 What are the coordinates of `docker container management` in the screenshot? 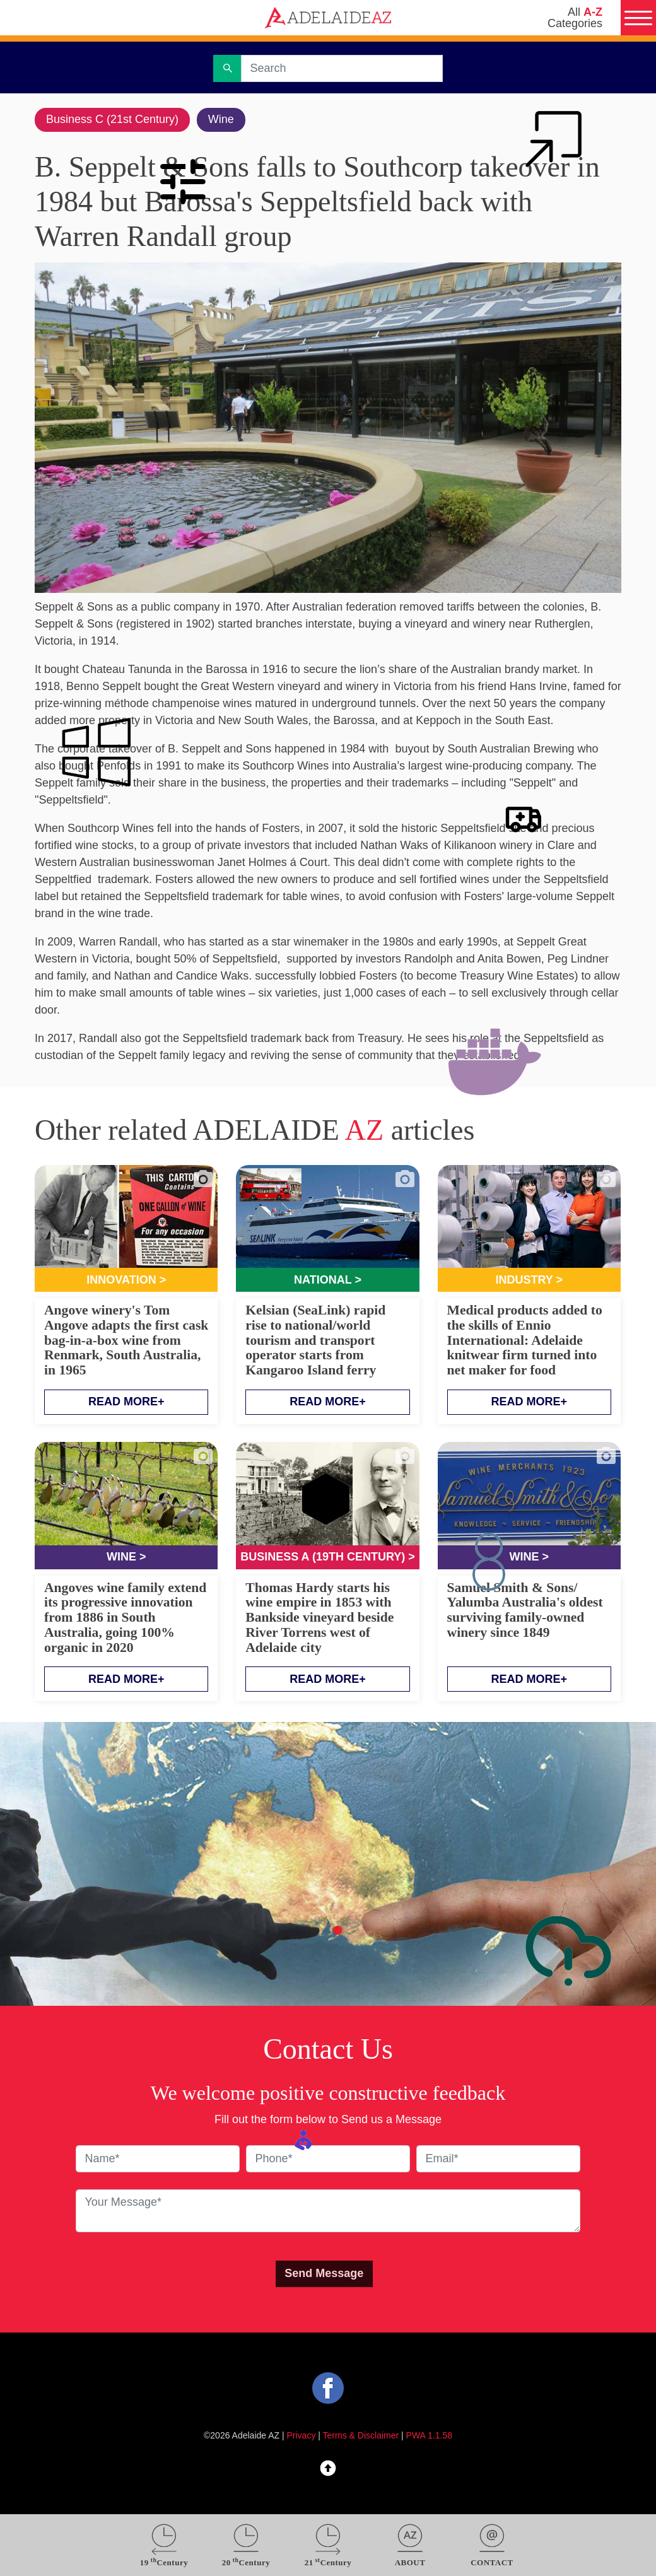 It's located at (495, 1062).